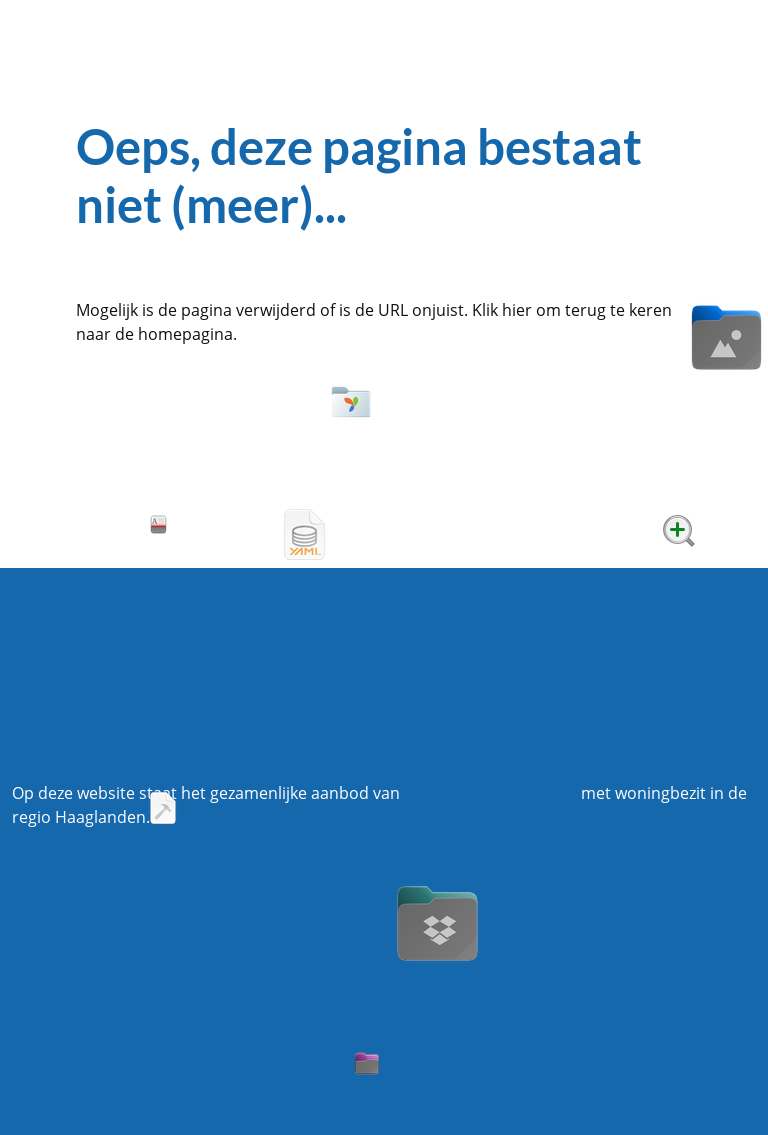  Describe the element at coordinates (367, 1063) in the screenshot. I see `drop files here to move them into this folder` at that location.